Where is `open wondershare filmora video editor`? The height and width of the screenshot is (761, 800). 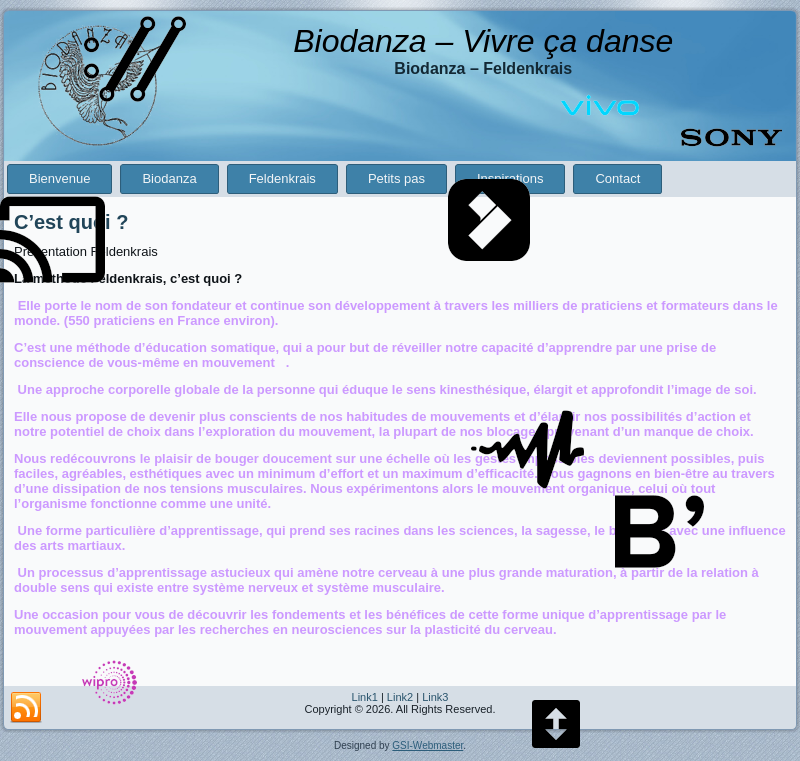 open wondershare filmora video editor is located at coordinates (489, 220).